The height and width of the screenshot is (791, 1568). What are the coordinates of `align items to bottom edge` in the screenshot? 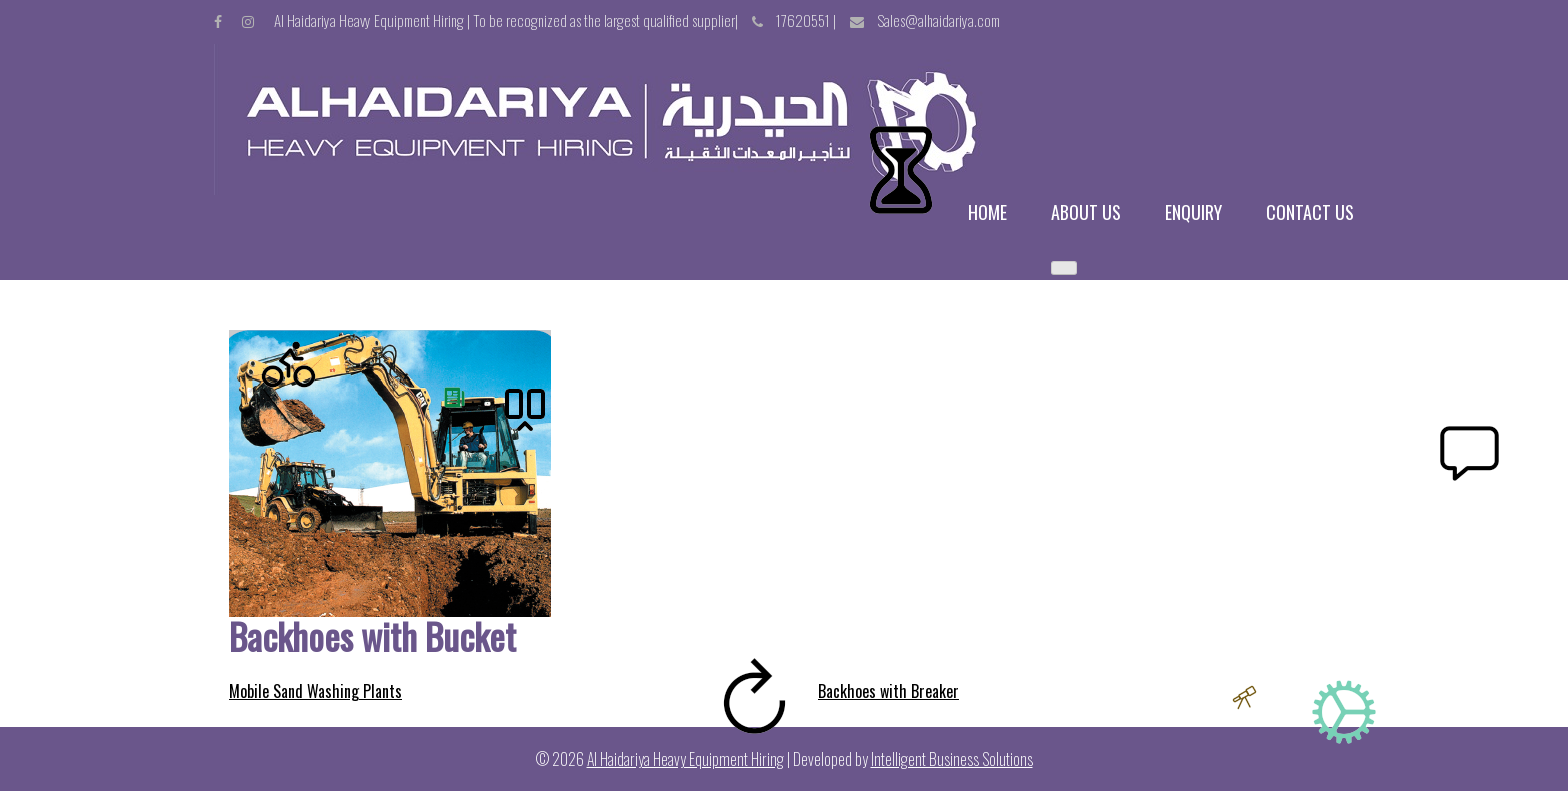 It's located at (525, 409).